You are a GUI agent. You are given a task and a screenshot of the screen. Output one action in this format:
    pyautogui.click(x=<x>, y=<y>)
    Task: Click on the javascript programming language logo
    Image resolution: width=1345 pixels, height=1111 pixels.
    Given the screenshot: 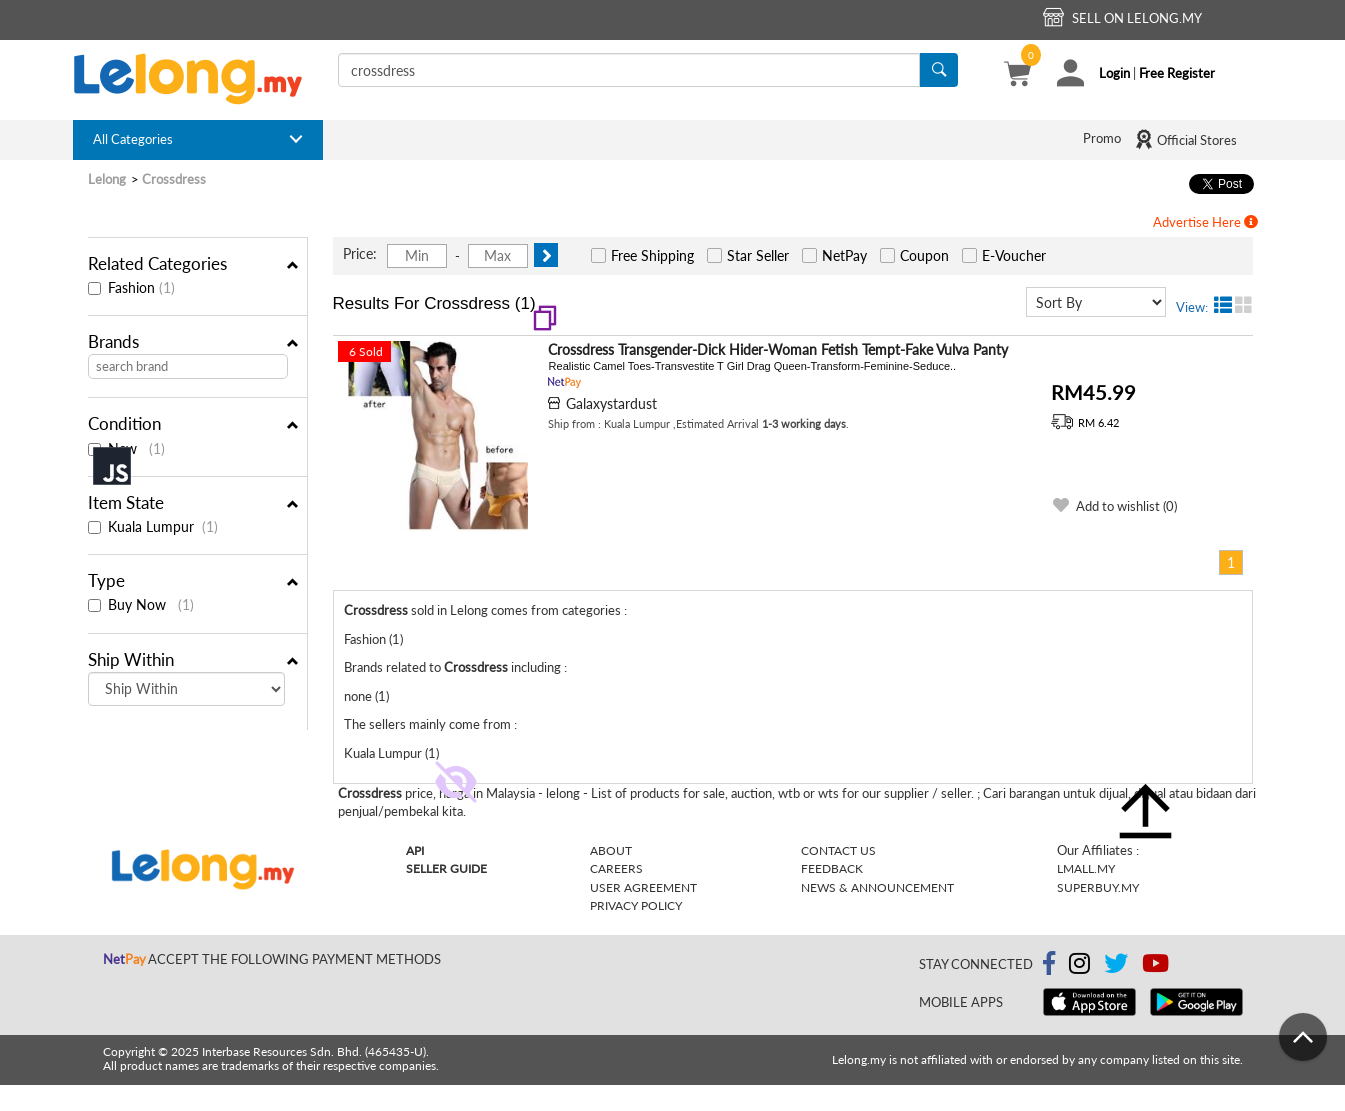 What is the action you would take?
    pyautogui.click(x=112, y=466)
    